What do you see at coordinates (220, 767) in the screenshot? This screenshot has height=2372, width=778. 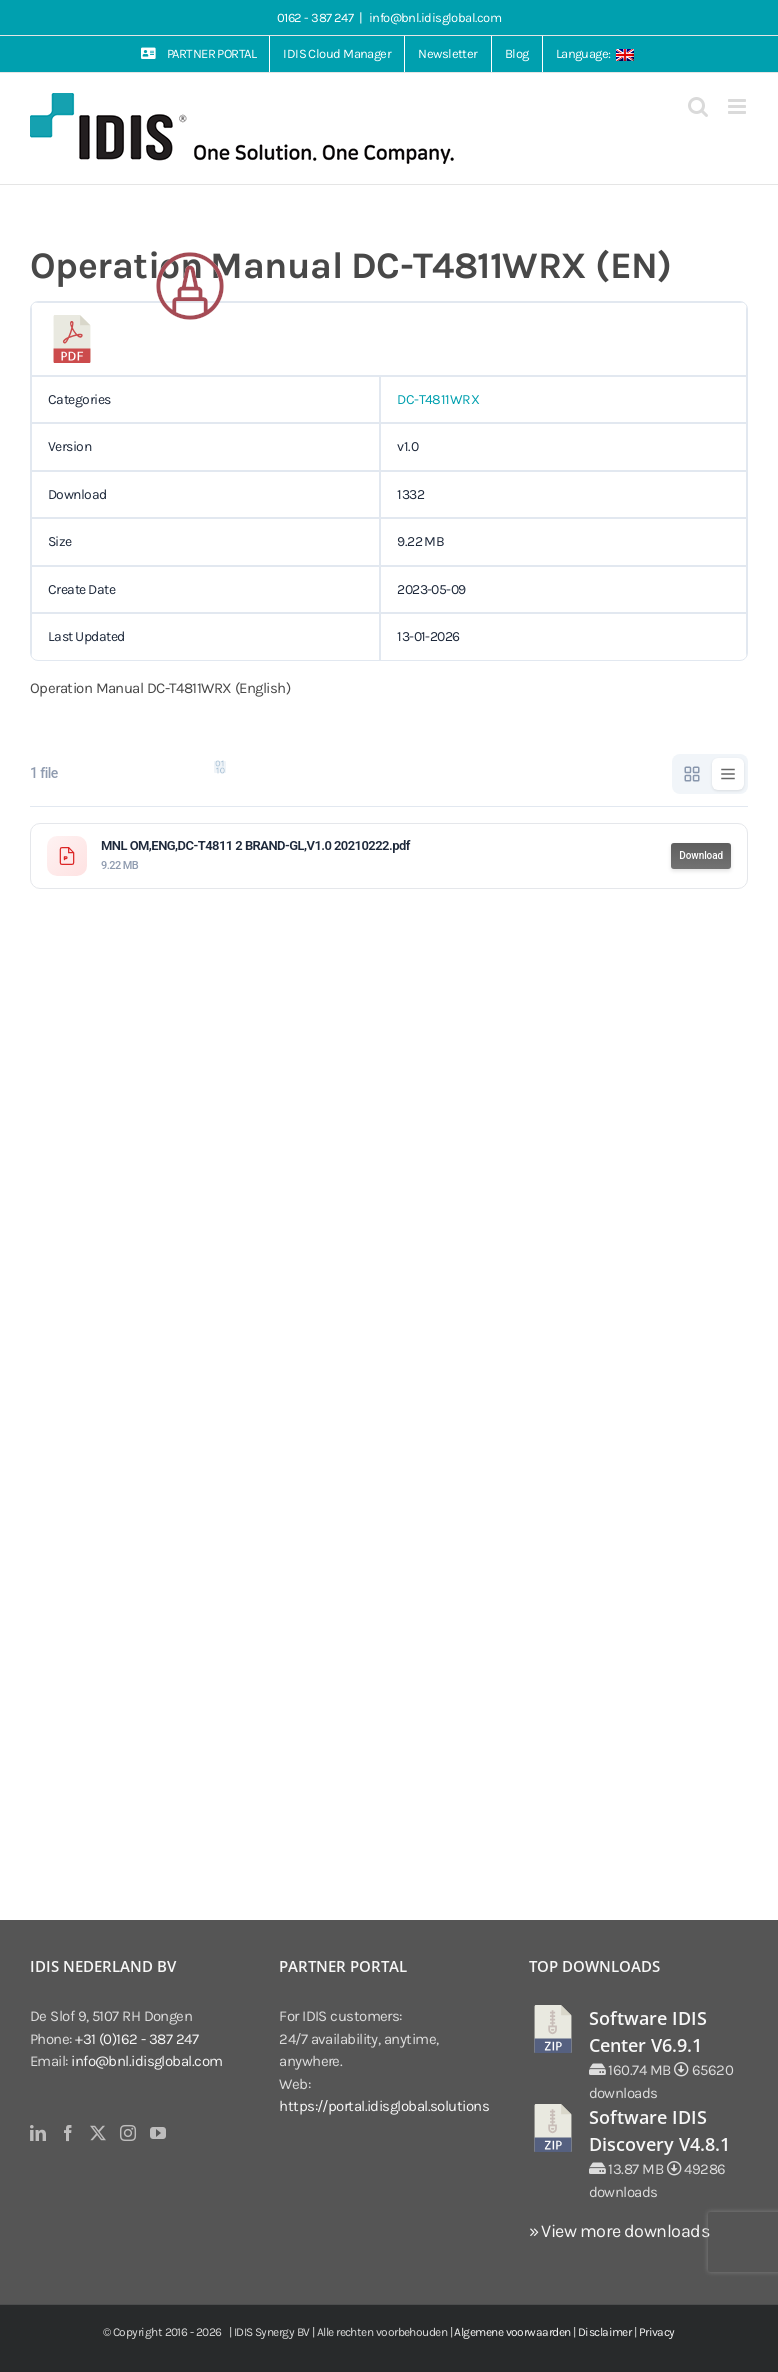 I see `view or edit binary data` at bounding box center [220, 767].